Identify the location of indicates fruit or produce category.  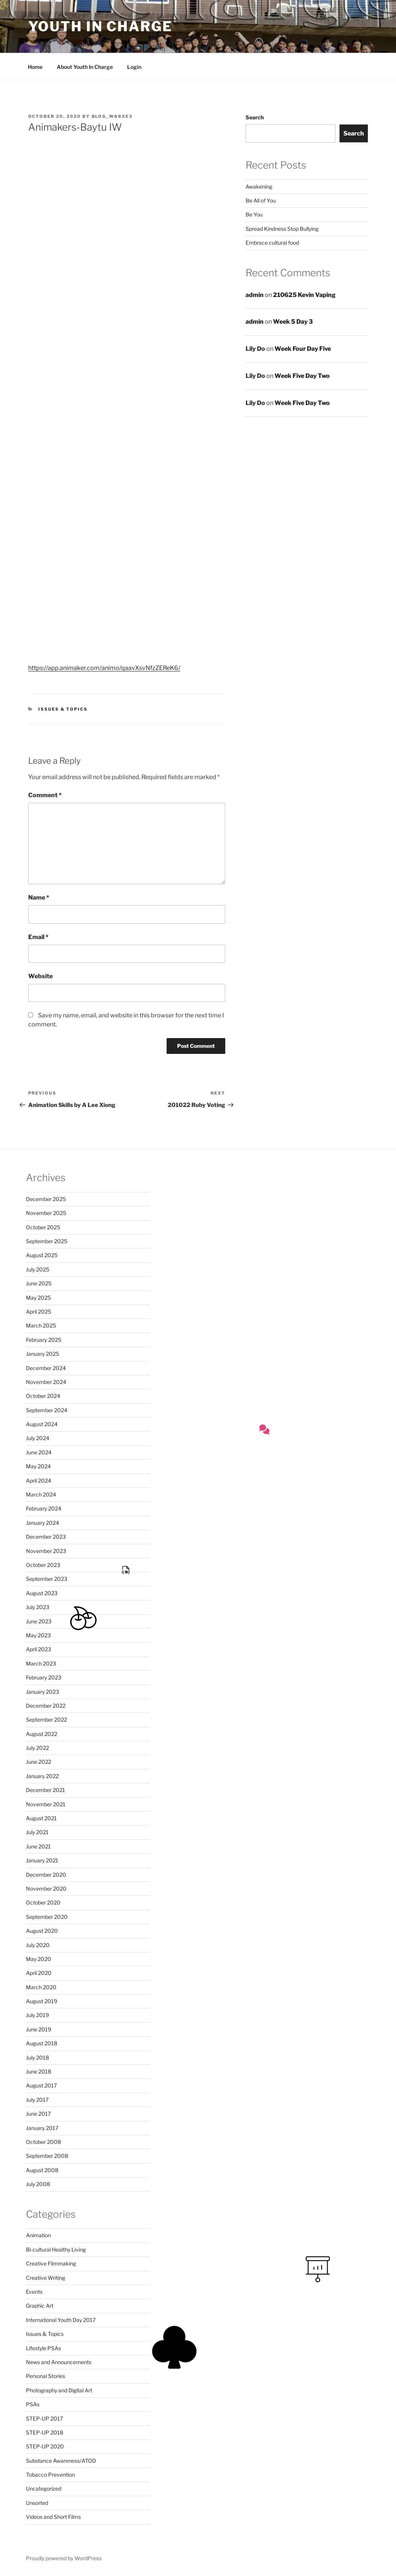
(83, 1618).